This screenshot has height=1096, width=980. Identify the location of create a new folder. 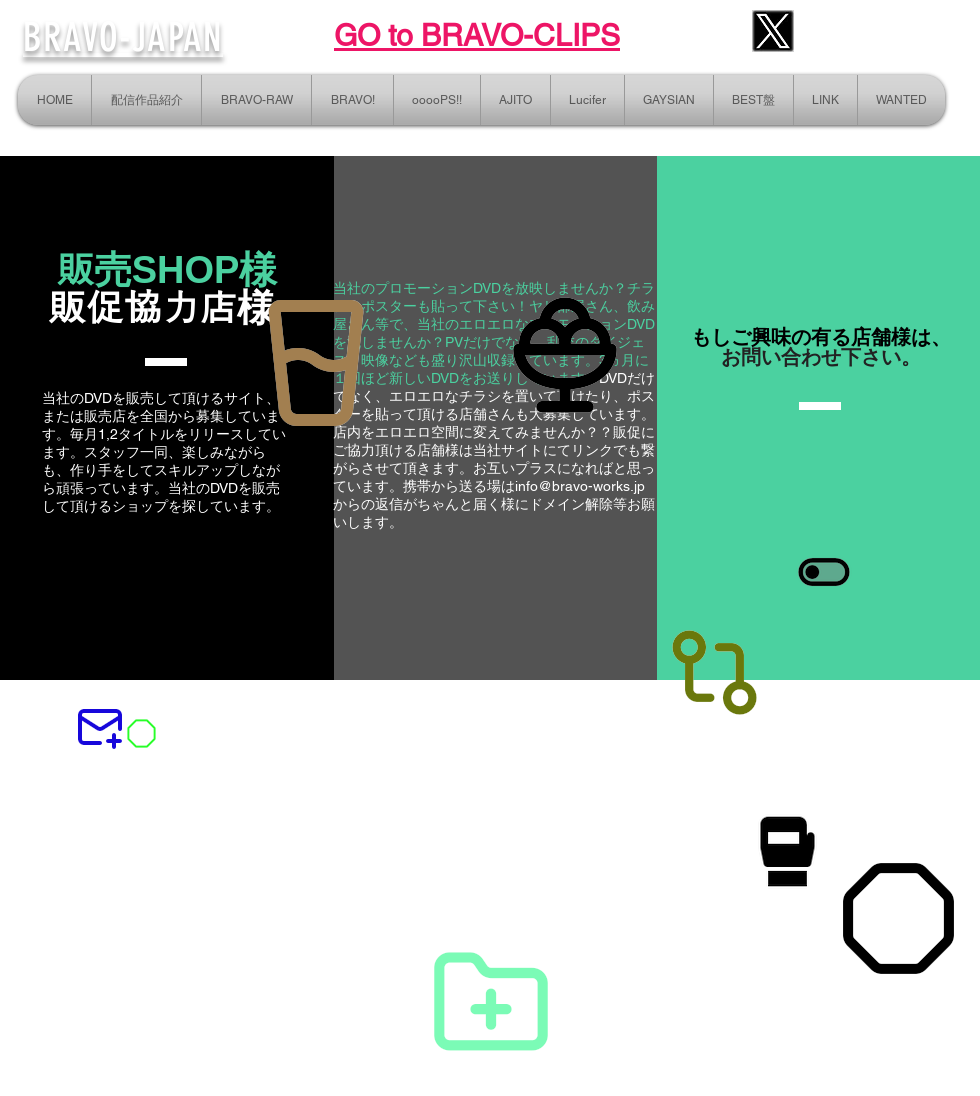
(491, 1004).